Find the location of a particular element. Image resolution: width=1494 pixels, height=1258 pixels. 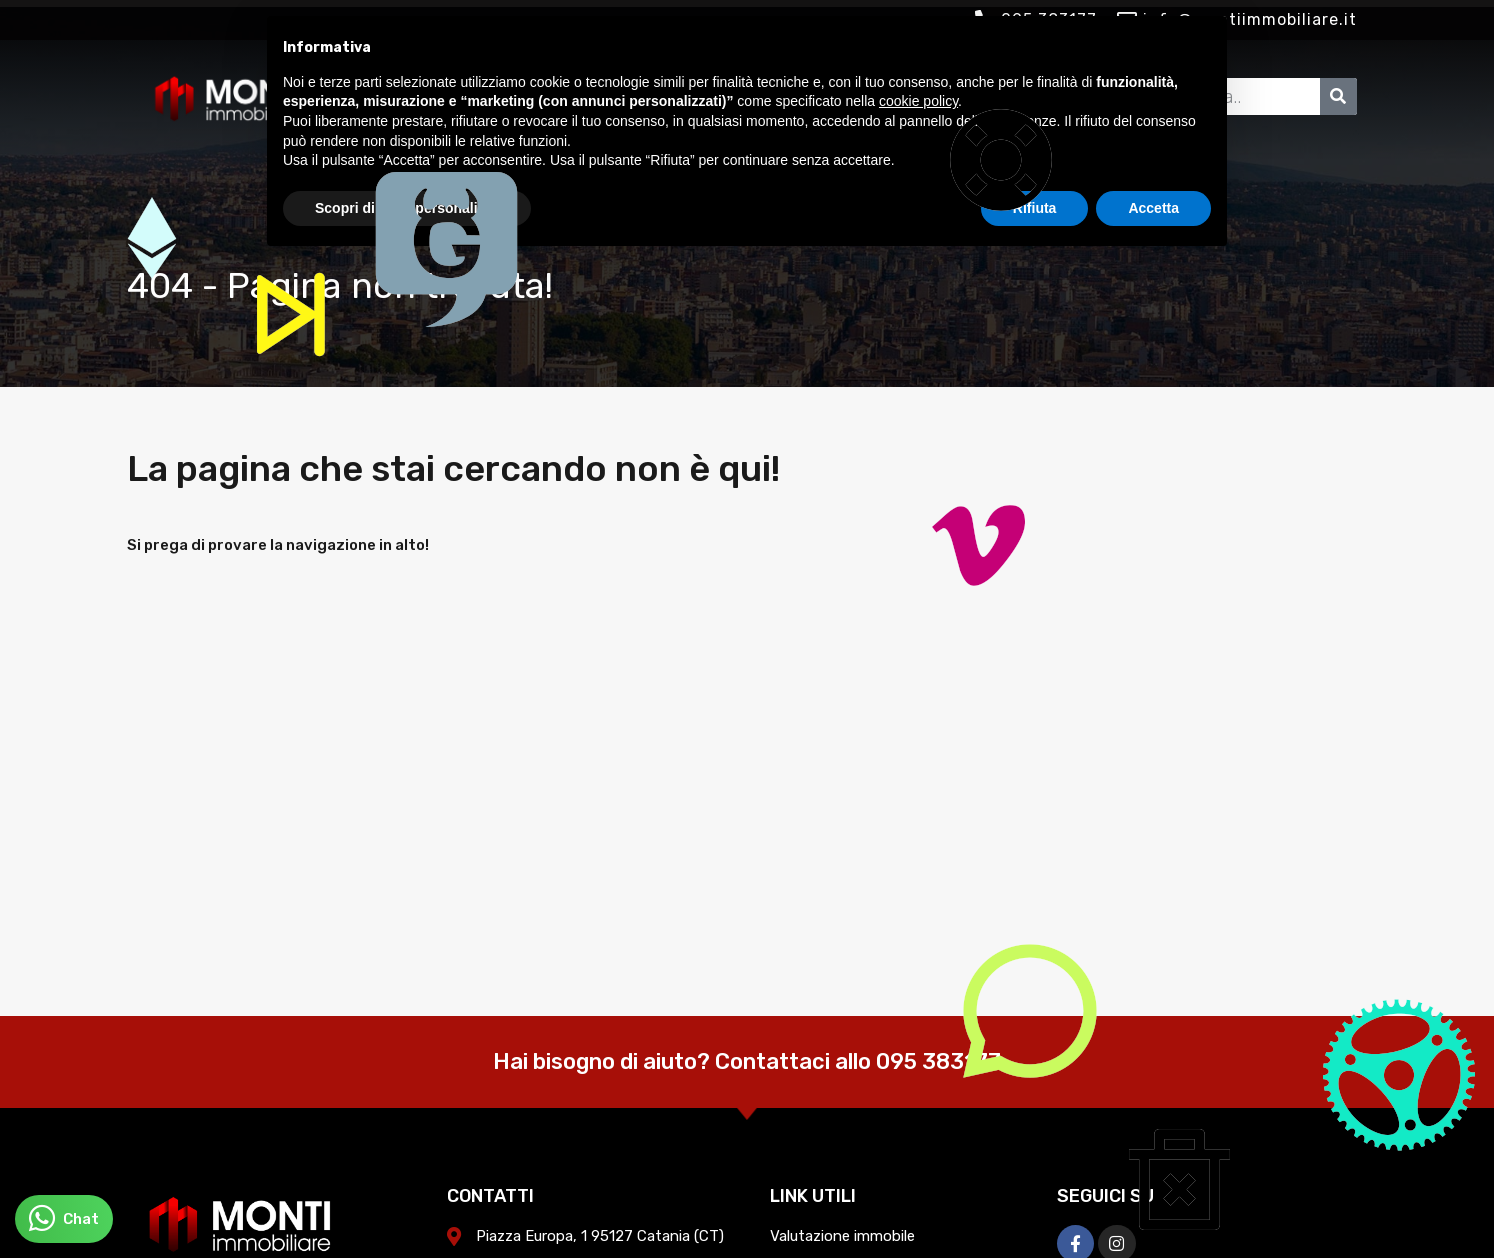

skip to the next track is located at coordinates (293, 314).